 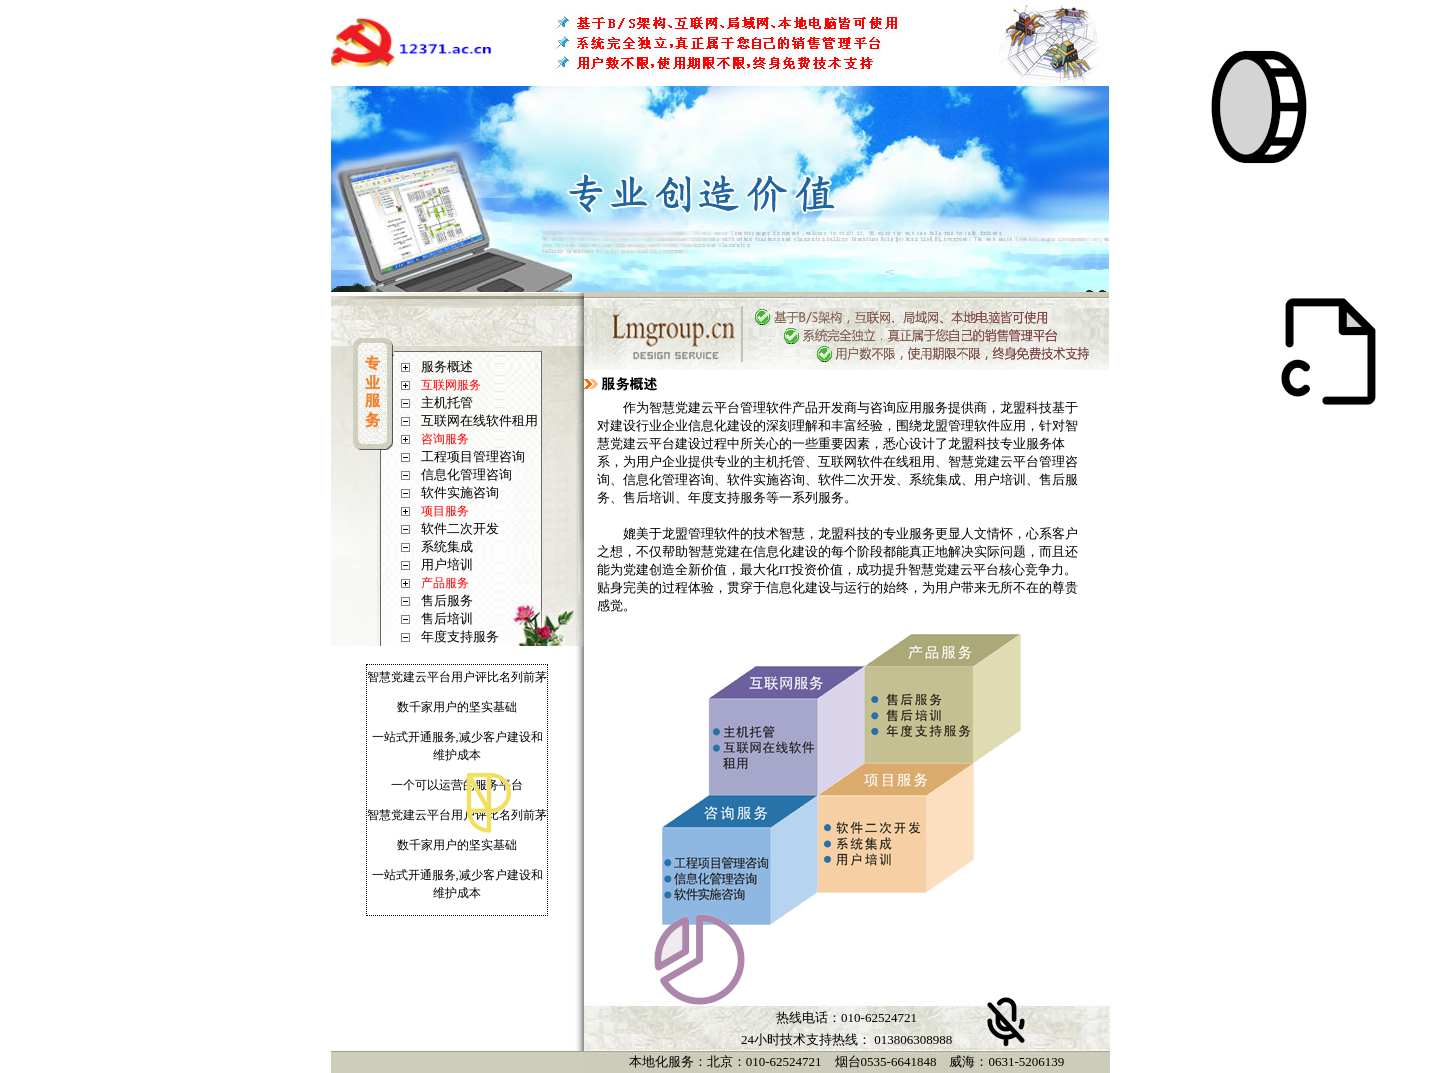 What do you see at coordinates (1006, 1021) in the screenshot?
I see `mute your microphone` at bounding box center [1006, 1021].